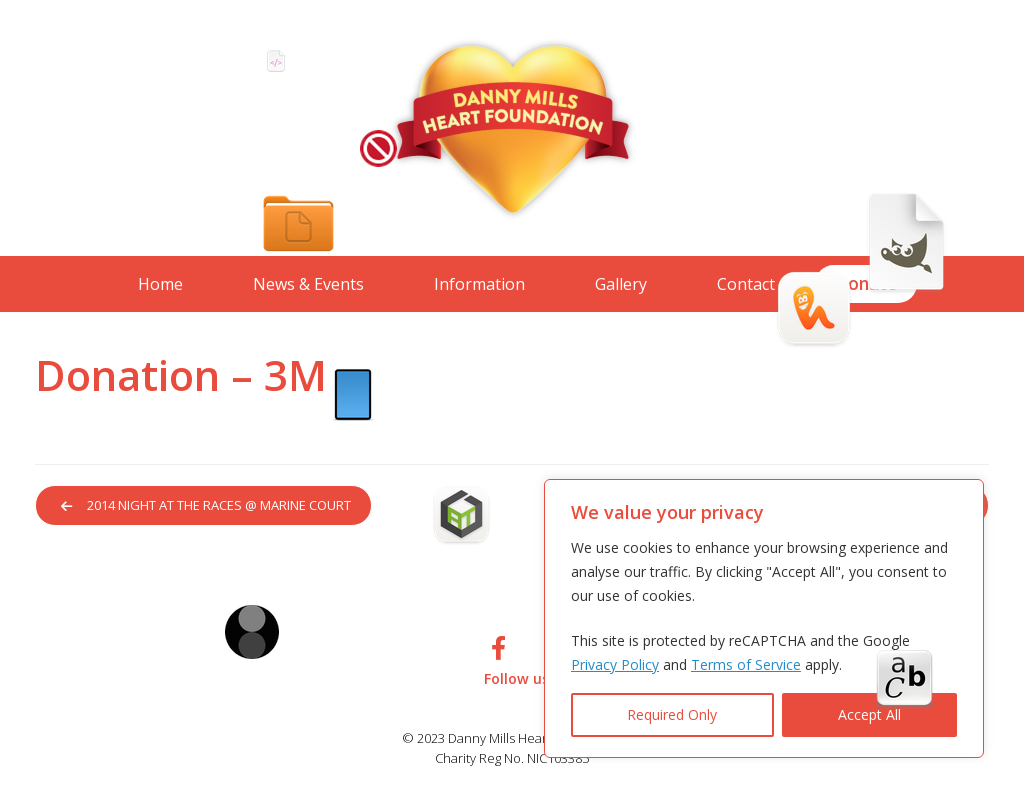 This screenshot has height=798, width=1024. What do you see at coordinates (906, 243) in the screenshot?
I see `open a compressed GIMP project file` at bounding box center [906, 243].